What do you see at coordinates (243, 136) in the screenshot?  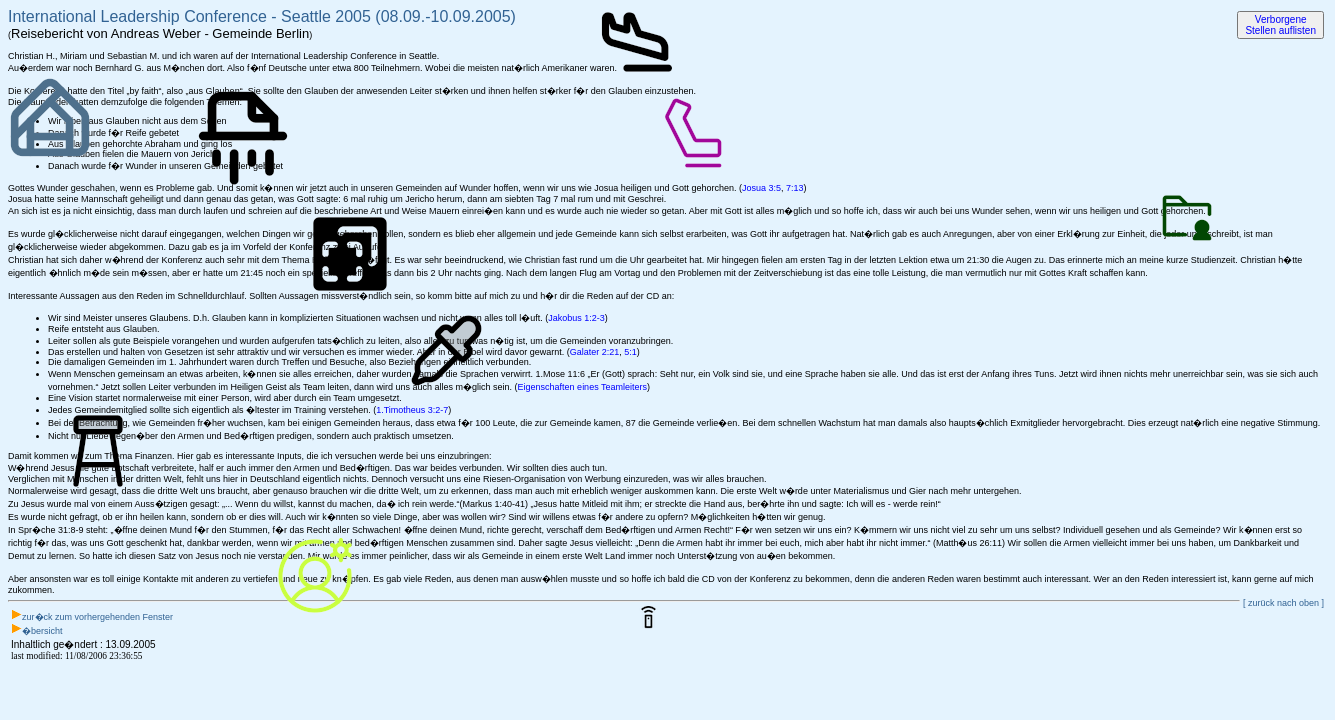 I see `permanently delete a file` at bounding box center [243, 136].